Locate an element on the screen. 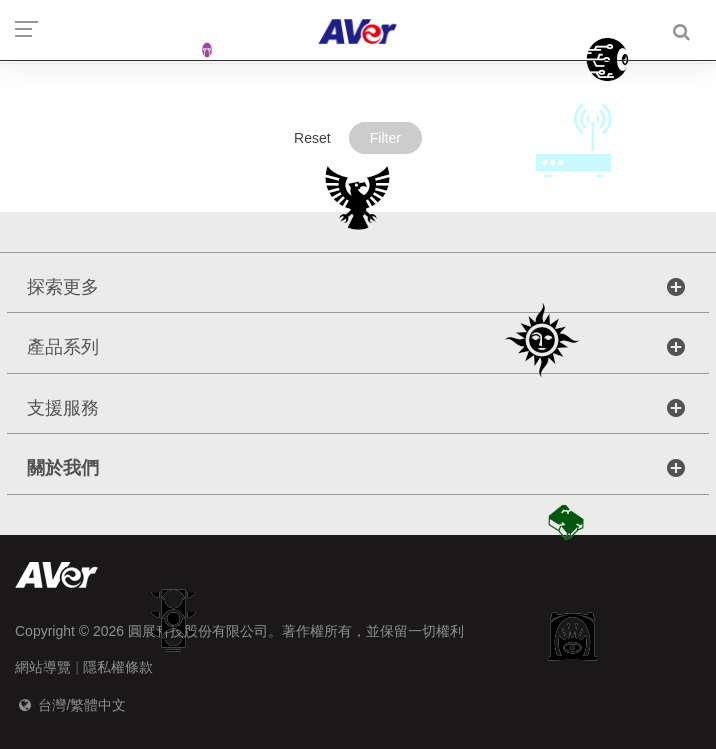 The width and height of the screenshot is (716, 749). indicates caution or pending status is located at coordinates (173, 620).